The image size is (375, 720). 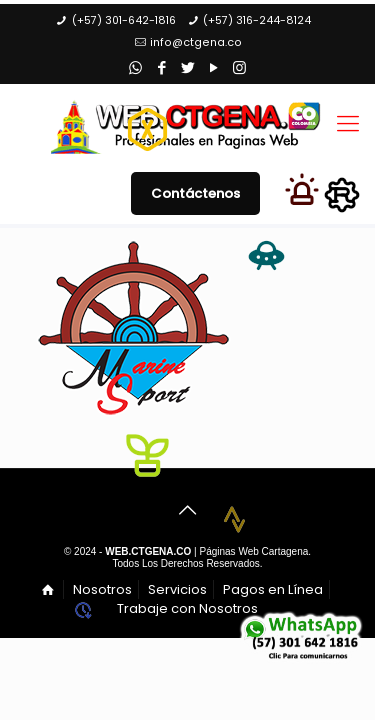 What do you see at coordinates (302, 190) in the screenshot?
I see `indicates urgent or high-priority notification` at bounding box center [302, 190].